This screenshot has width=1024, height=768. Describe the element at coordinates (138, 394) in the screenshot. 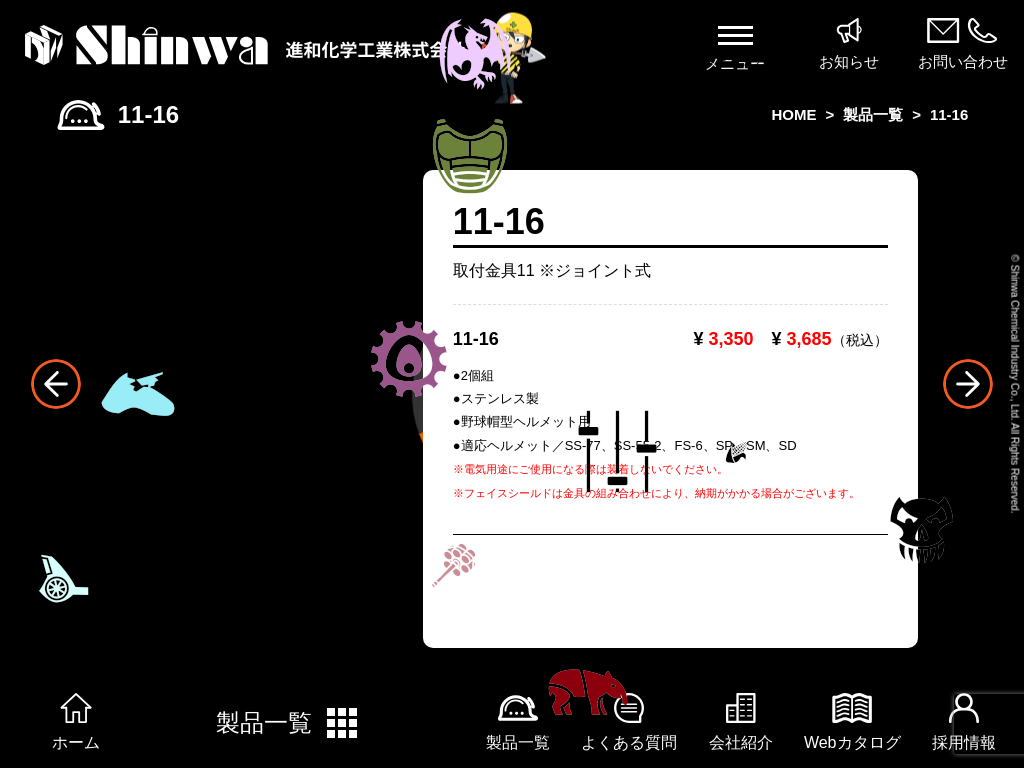

I see `view black sea region on map` at that location.